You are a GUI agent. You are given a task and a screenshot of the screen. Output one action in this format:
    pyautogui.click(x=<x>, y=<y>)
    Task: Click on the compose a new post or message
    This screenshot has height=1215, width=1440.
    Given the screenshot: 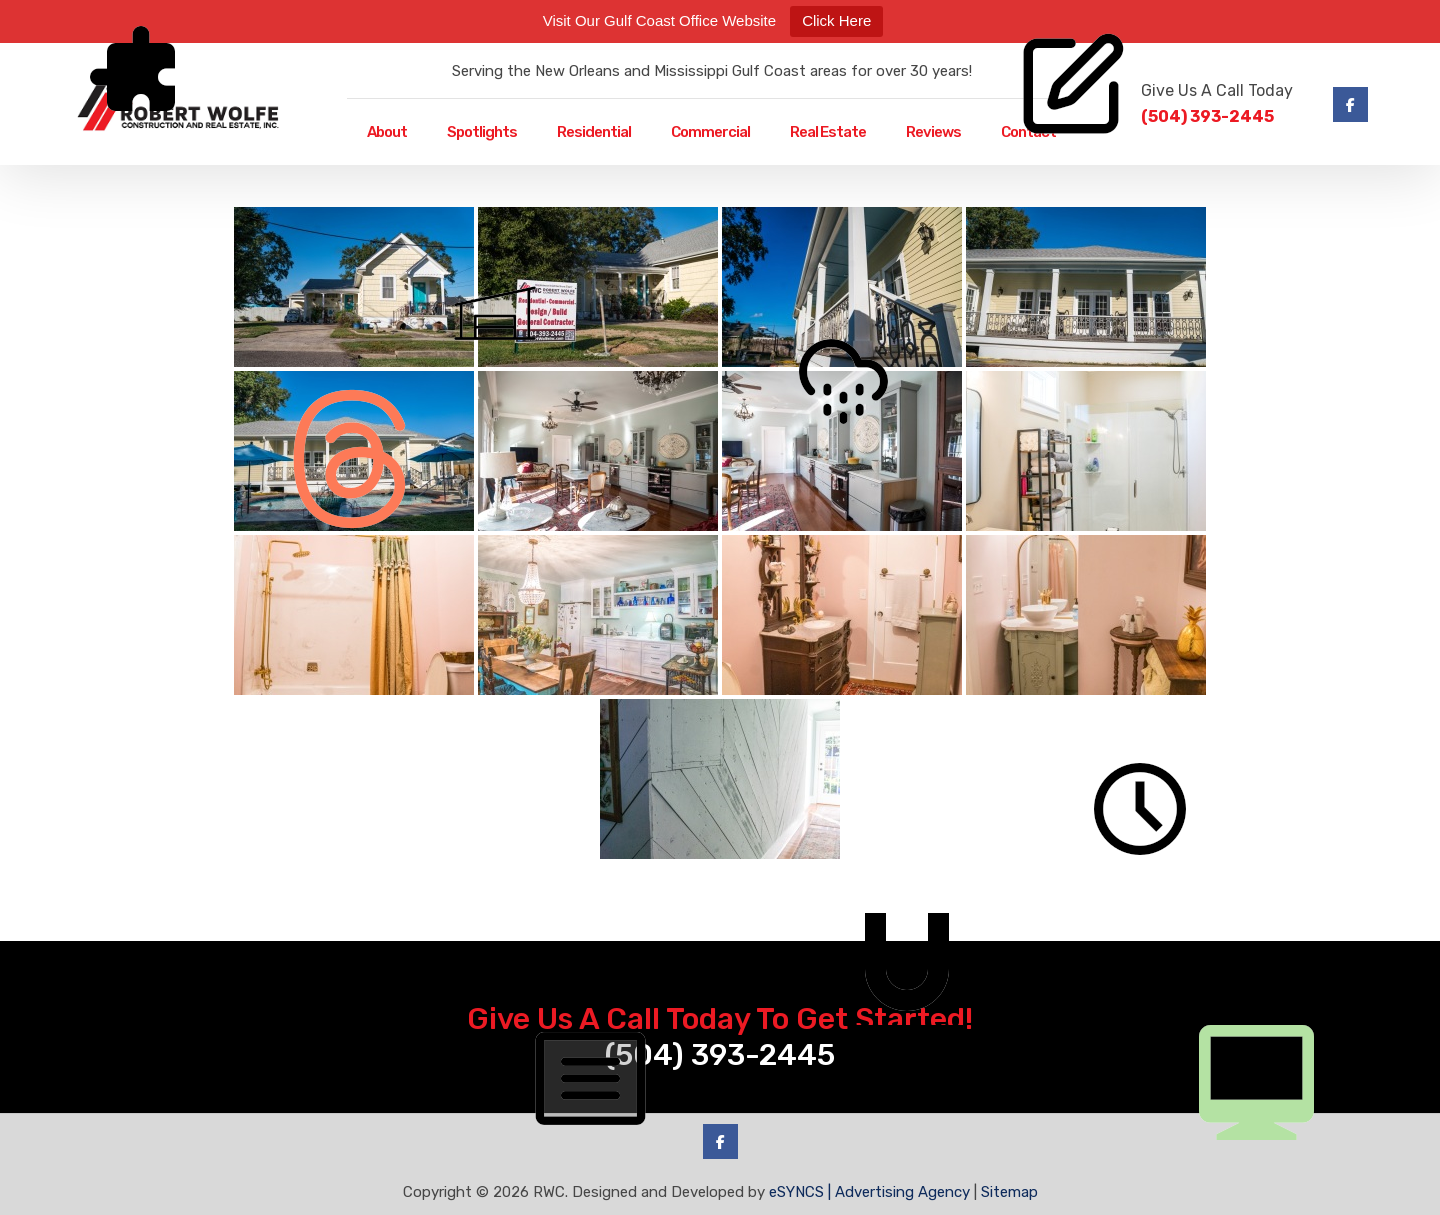 What is the action you would take?
    pyautogui.click(x=1071, y=86)
    